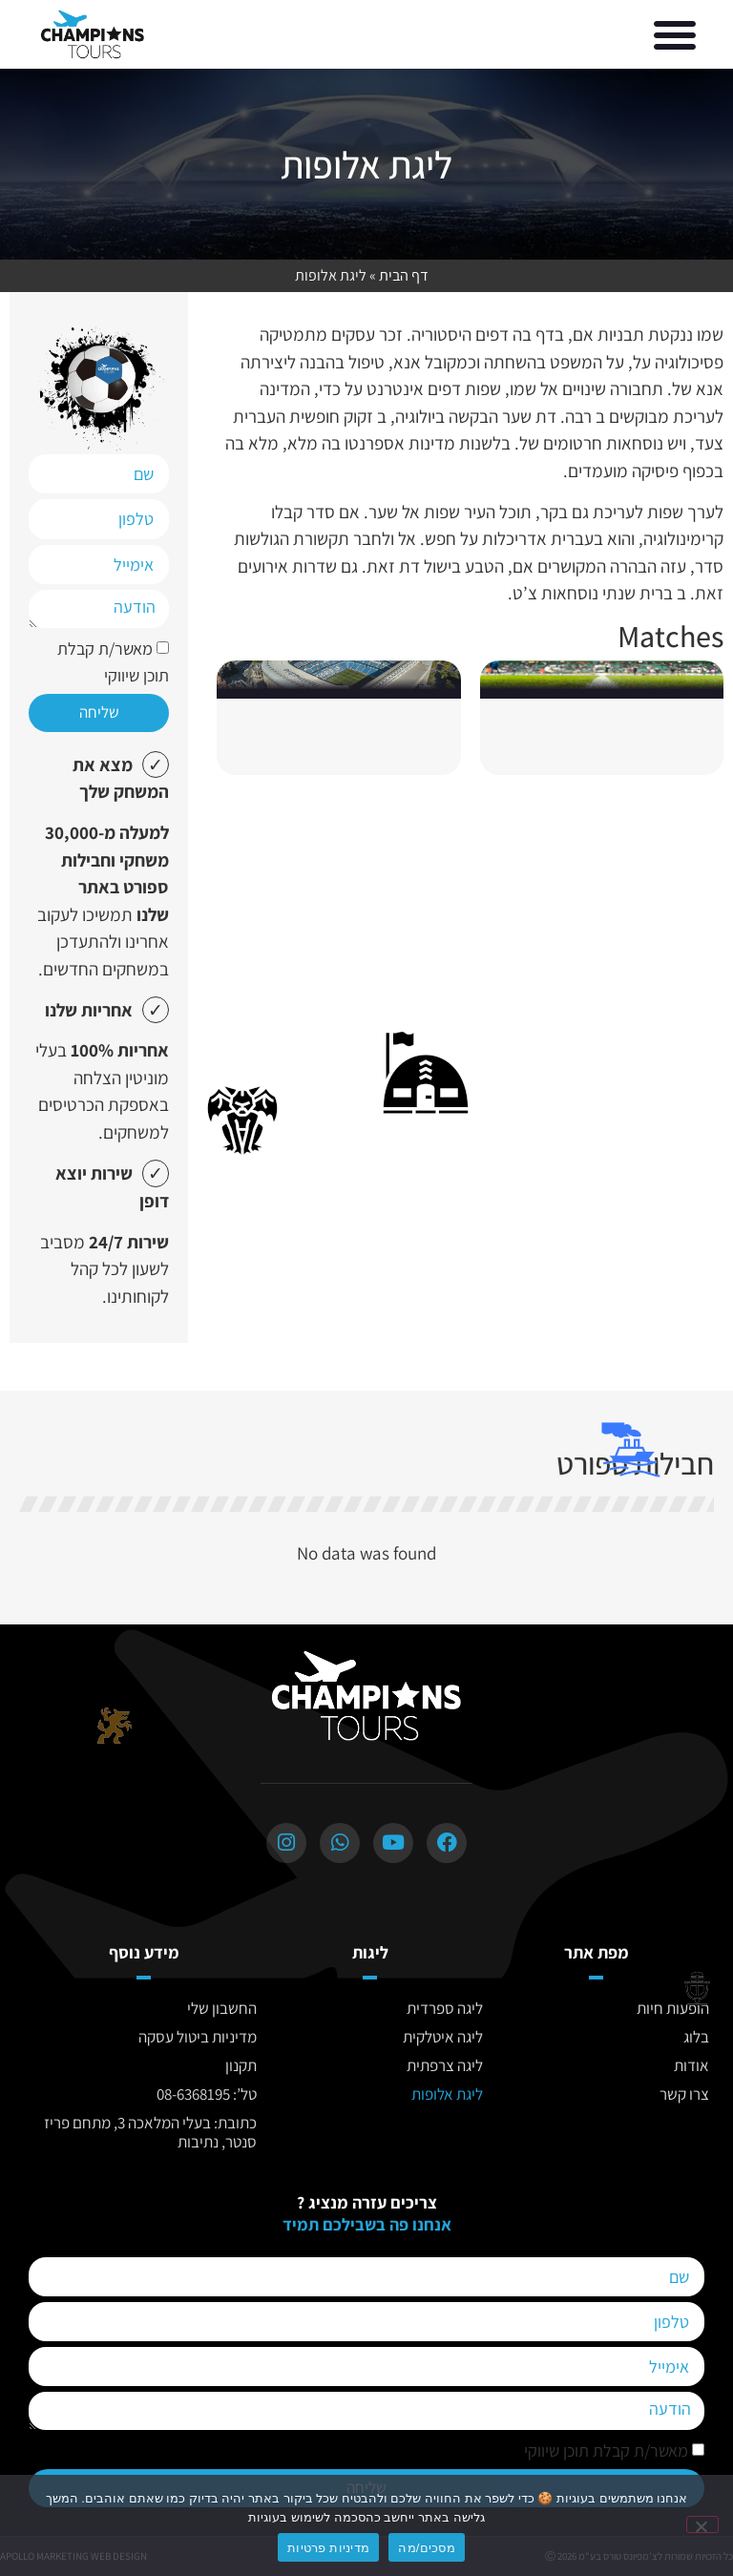  I want to click on select dreadnought or battleship unit, so click(631, 1452).